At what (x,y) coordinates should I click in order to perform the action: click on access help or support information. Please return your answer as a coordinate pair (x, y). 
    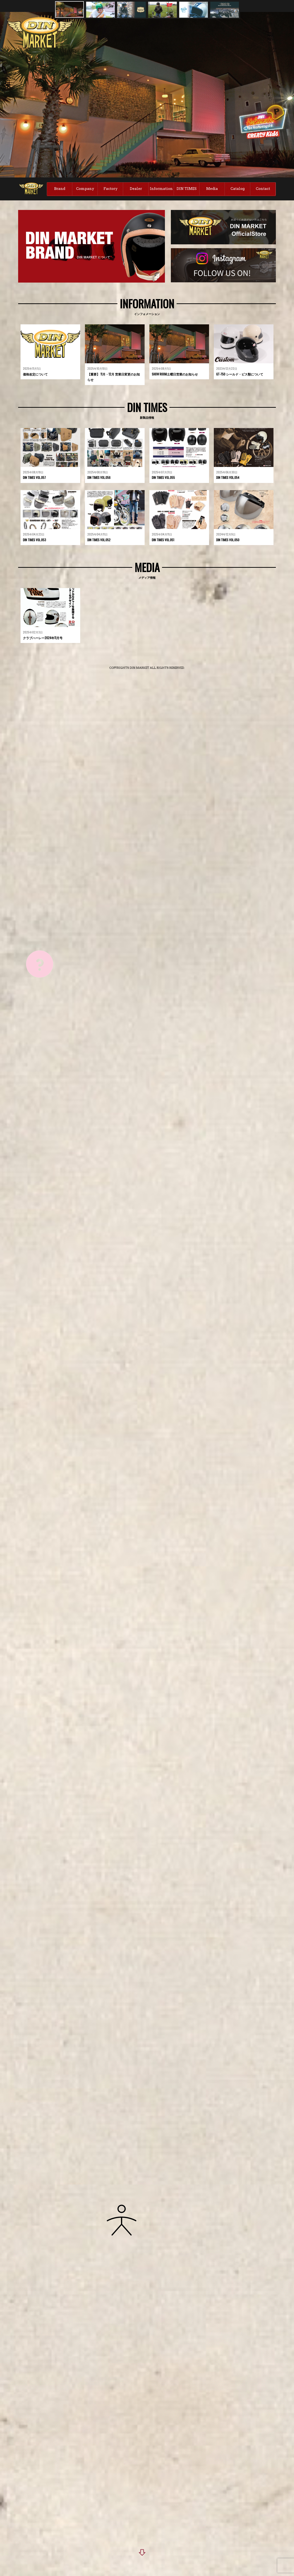
    Looking at the image, I should click on (40, 964).